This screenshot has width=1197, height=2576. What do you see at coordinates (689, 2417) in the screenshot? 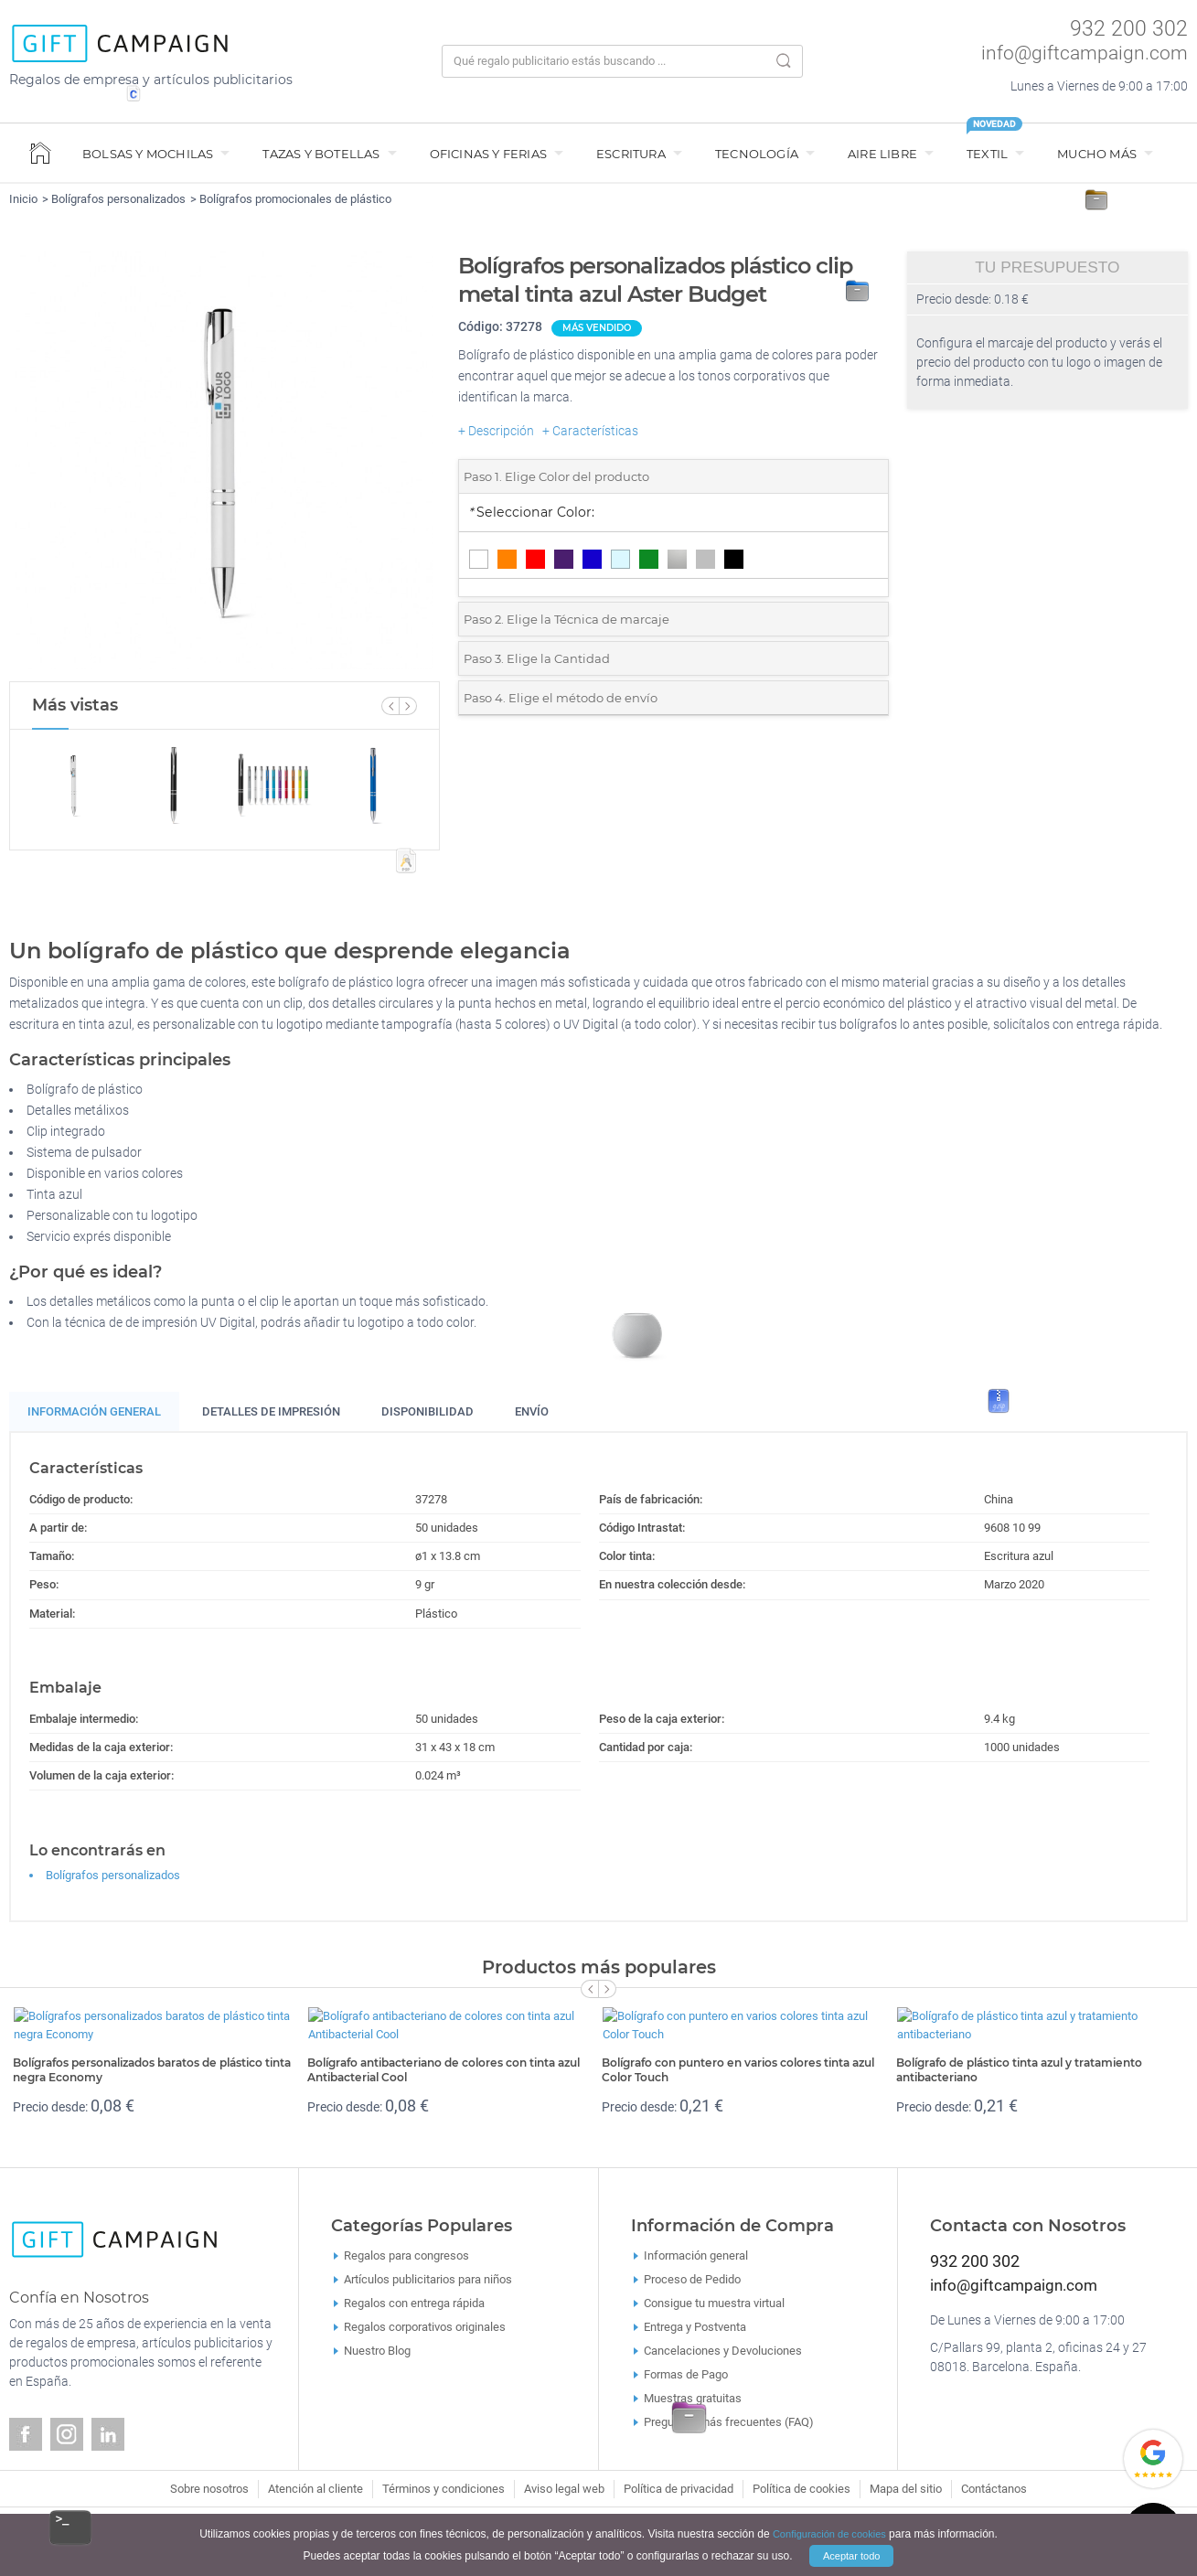
I see `open the file manager` at bounding box center [689, 2417].